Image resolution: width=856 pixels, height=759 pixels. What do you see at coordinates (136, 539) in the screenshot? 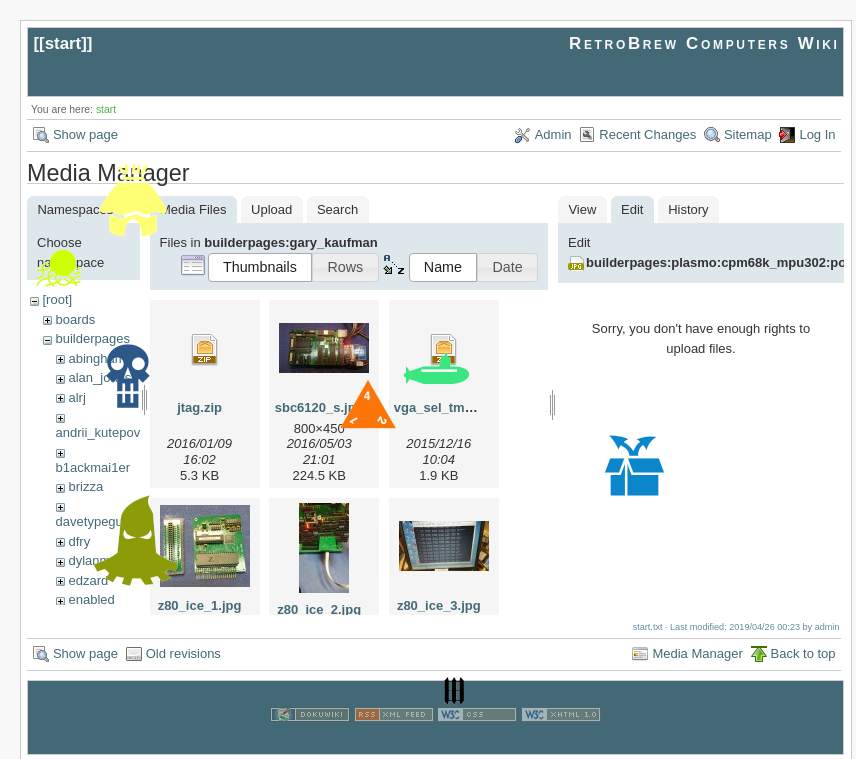
I see `select executioner character class` at bounding box center [136, 539].